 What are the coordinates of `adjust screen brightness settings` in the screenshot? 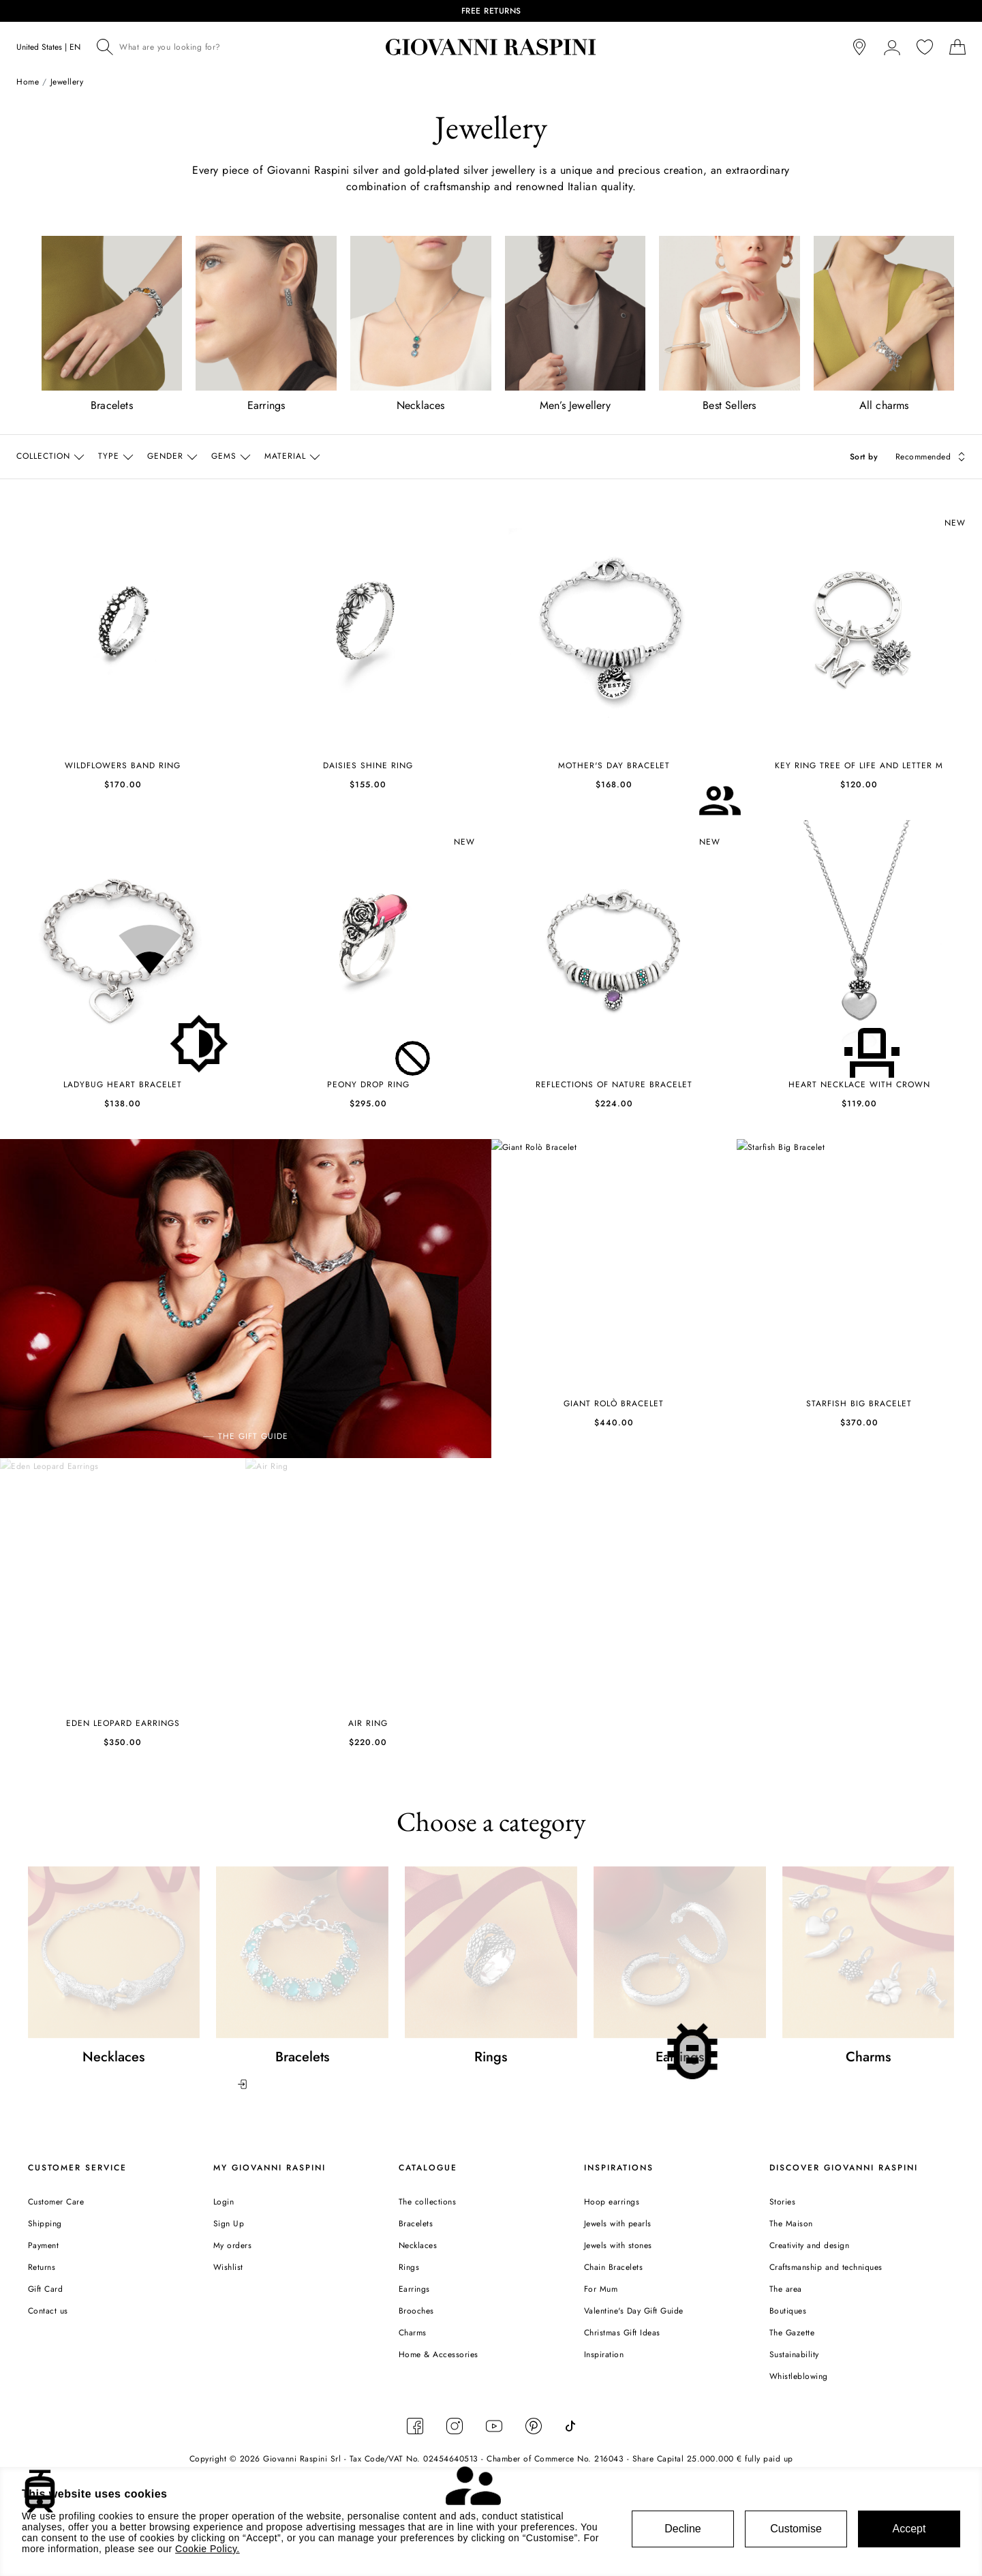 It's located at (199, 1044).